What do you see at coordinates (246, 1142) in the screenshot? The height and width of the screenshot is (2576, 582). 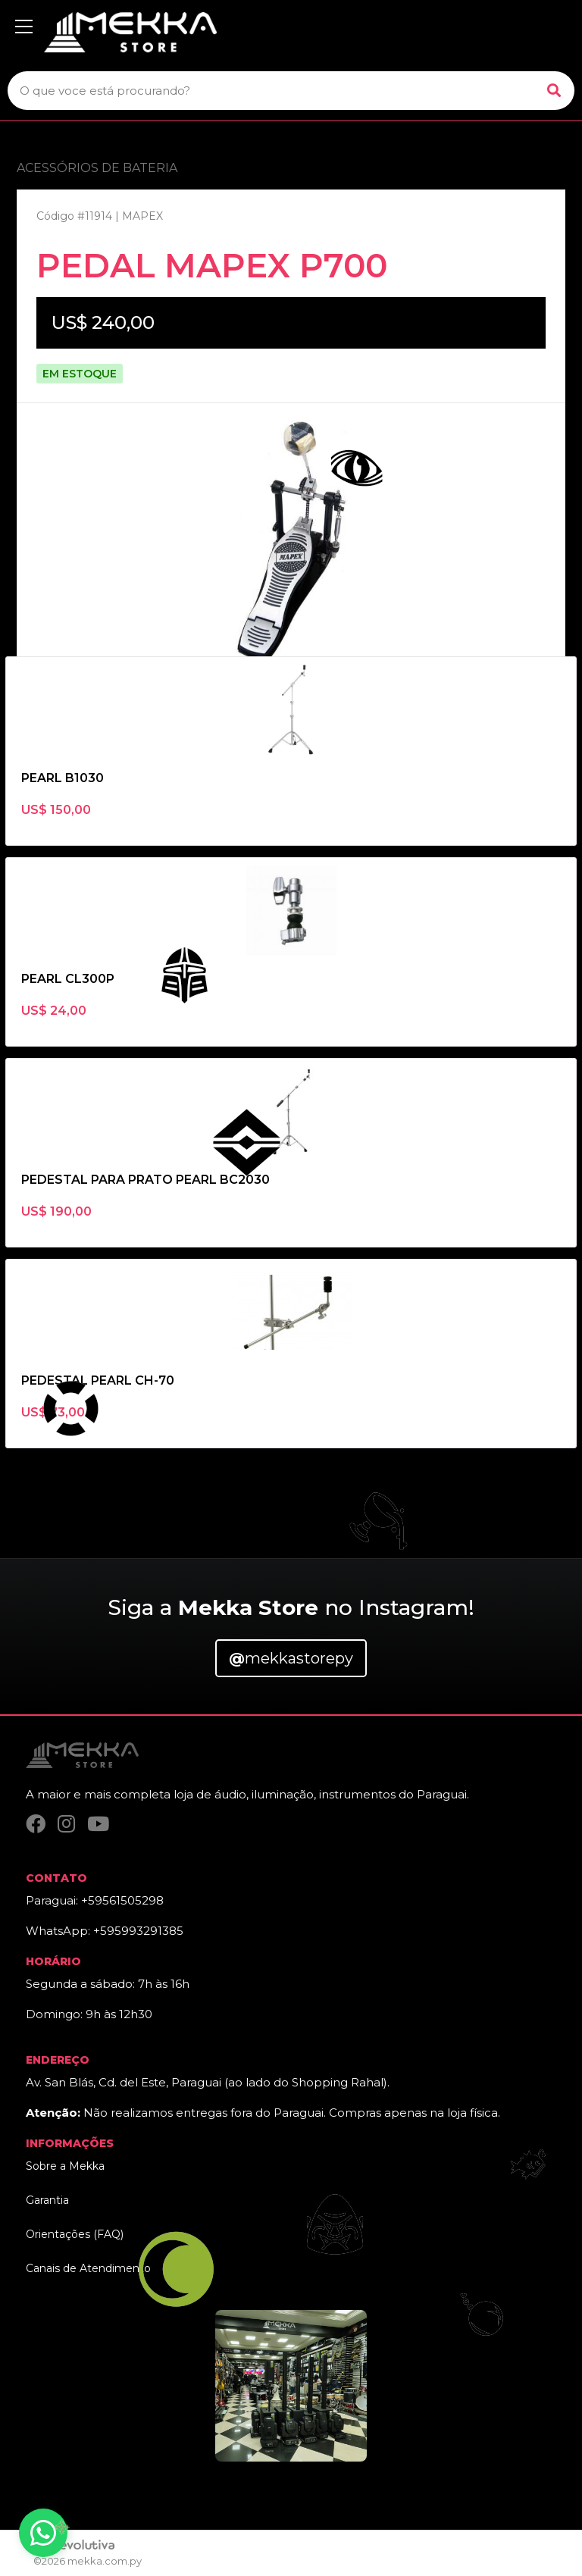 I see `place a virtual marker or waypoint in-game` at bounding box center [246, 1142].